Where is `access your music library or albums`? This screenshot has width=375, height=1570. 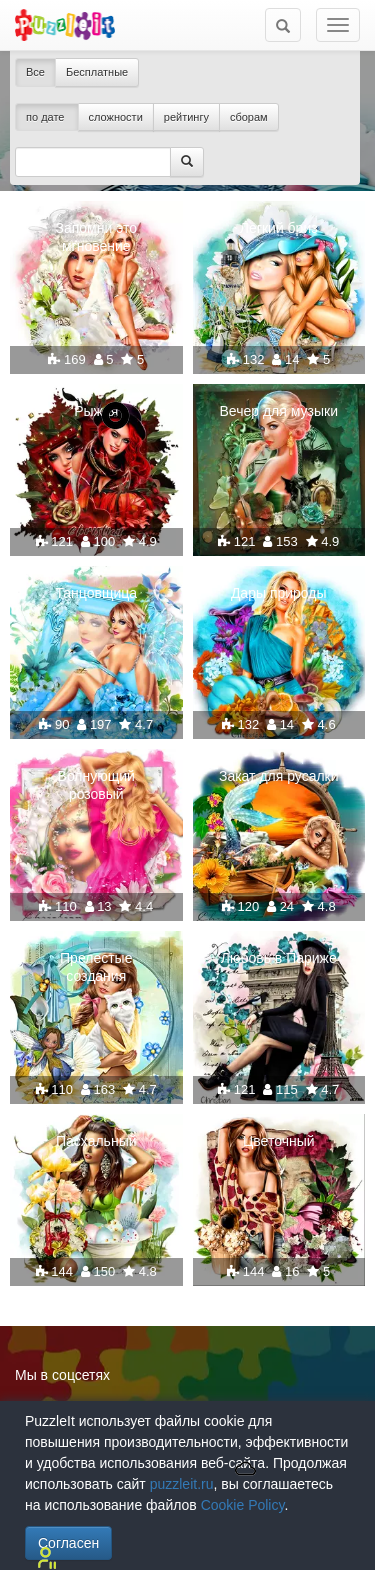
access your music library or albums is located at coordinates (115, 415).